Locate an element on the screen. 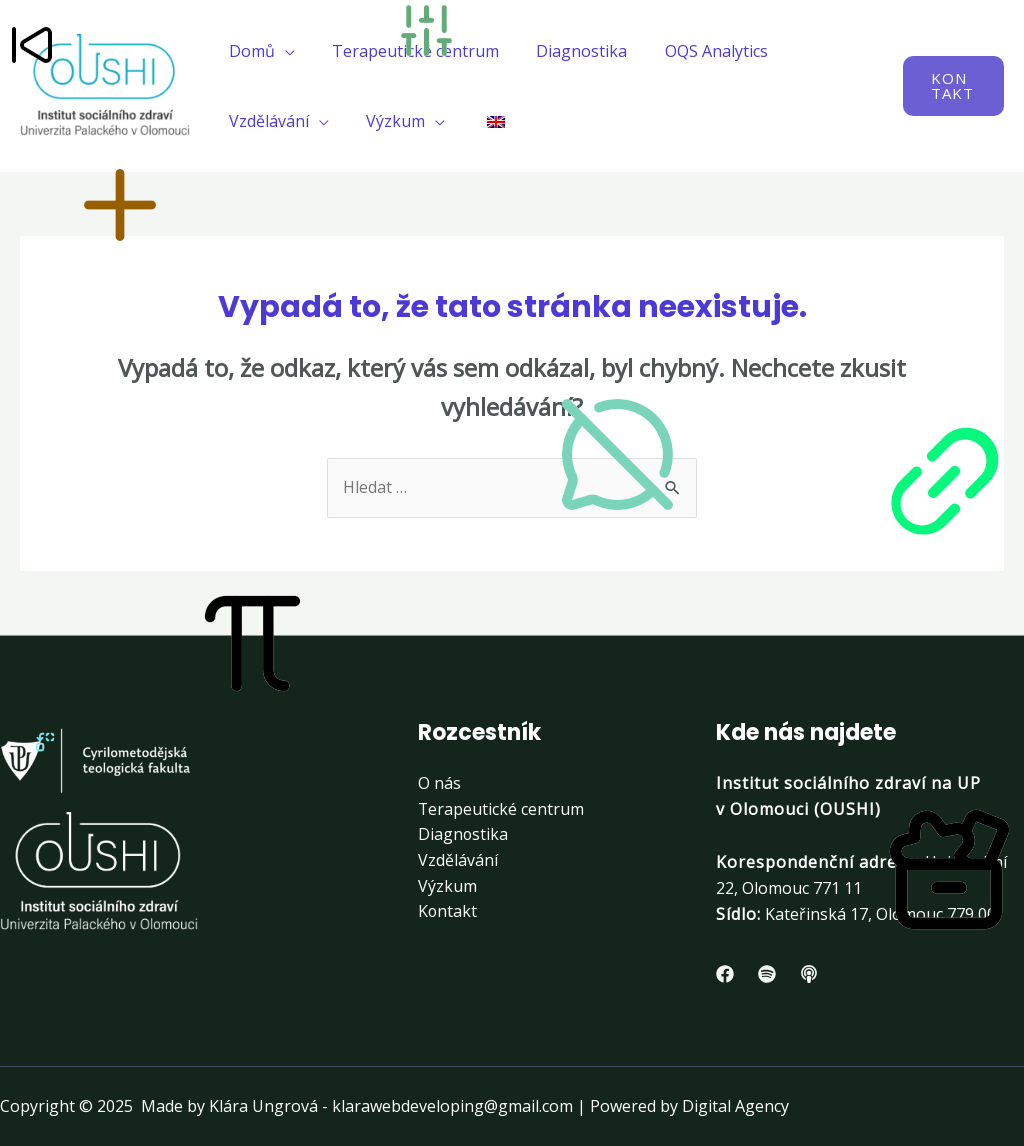 This screenshot has width=1024, height=1146. add a new item is located at coordinates (120, 205).